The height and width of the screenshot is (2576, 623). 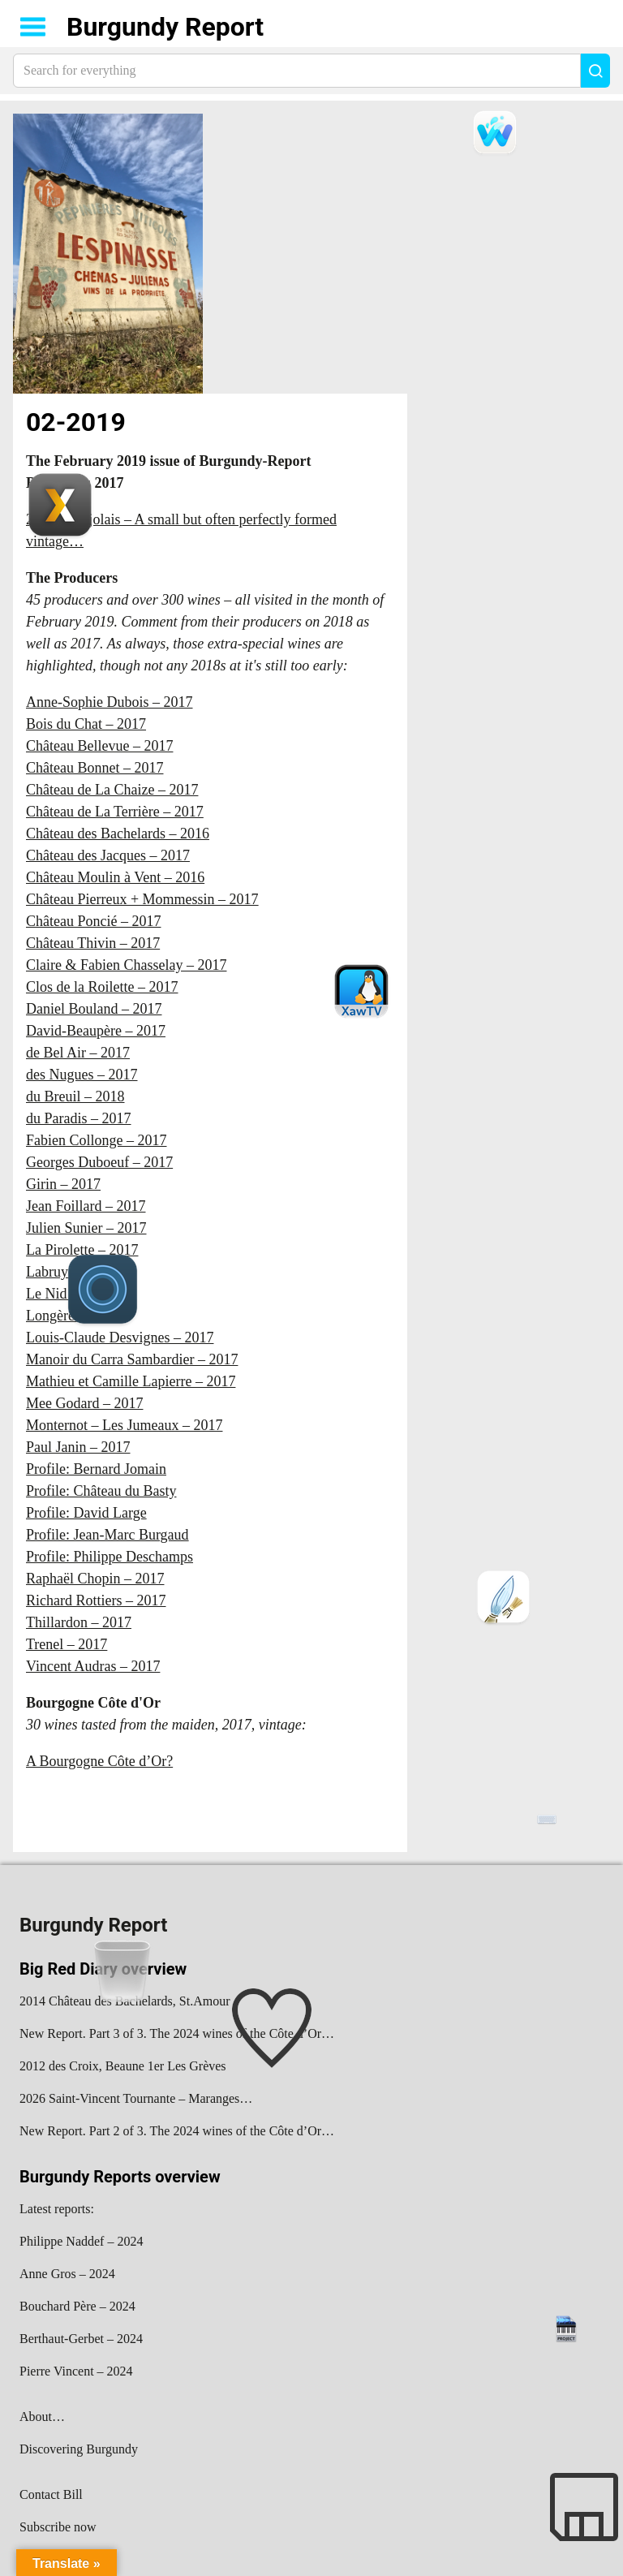 I want to click on open the trash to view deleted items, so click(x=122, y=1970).